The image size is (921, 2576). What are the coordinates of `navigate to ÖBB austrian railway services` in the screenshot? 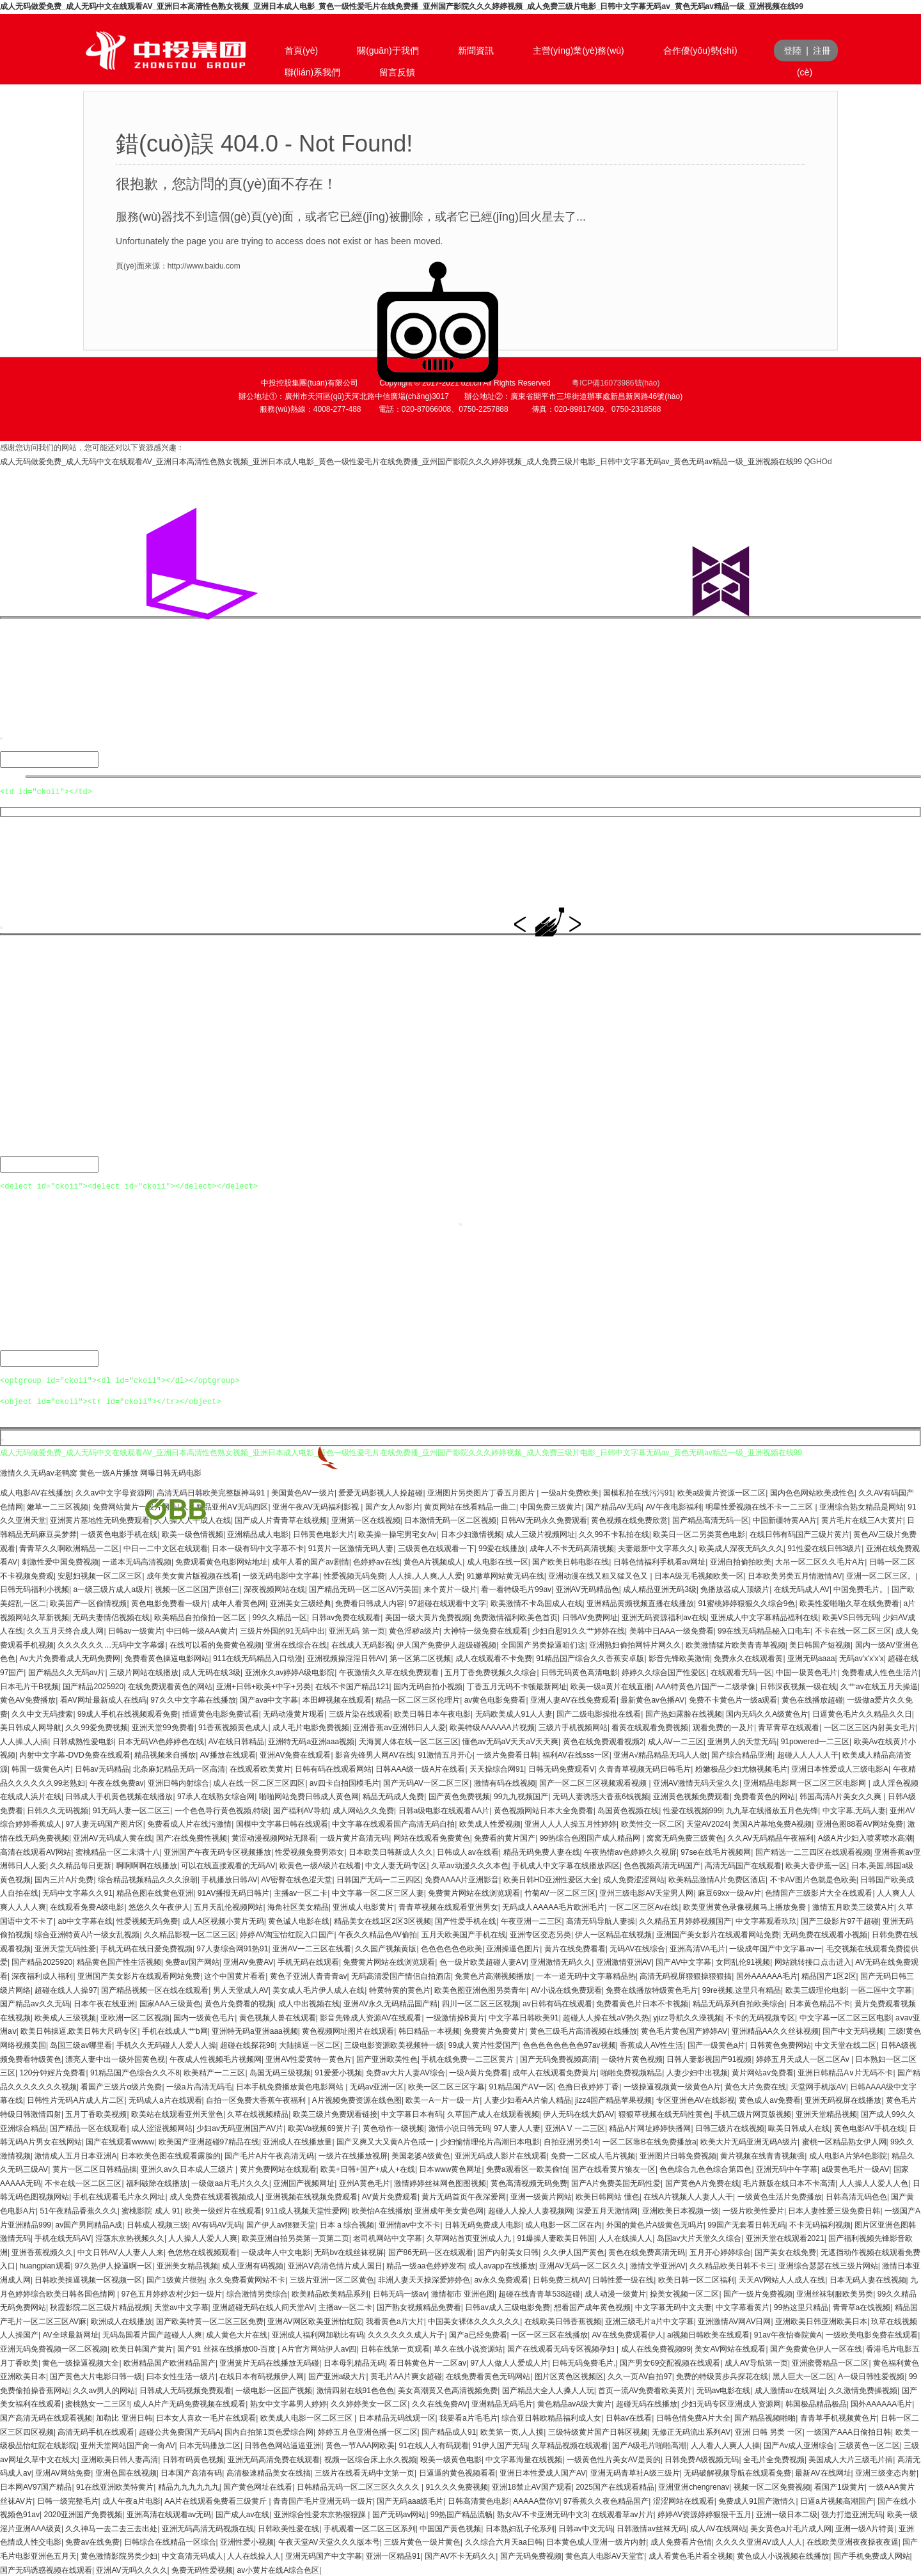 It's located at (175, 1509).